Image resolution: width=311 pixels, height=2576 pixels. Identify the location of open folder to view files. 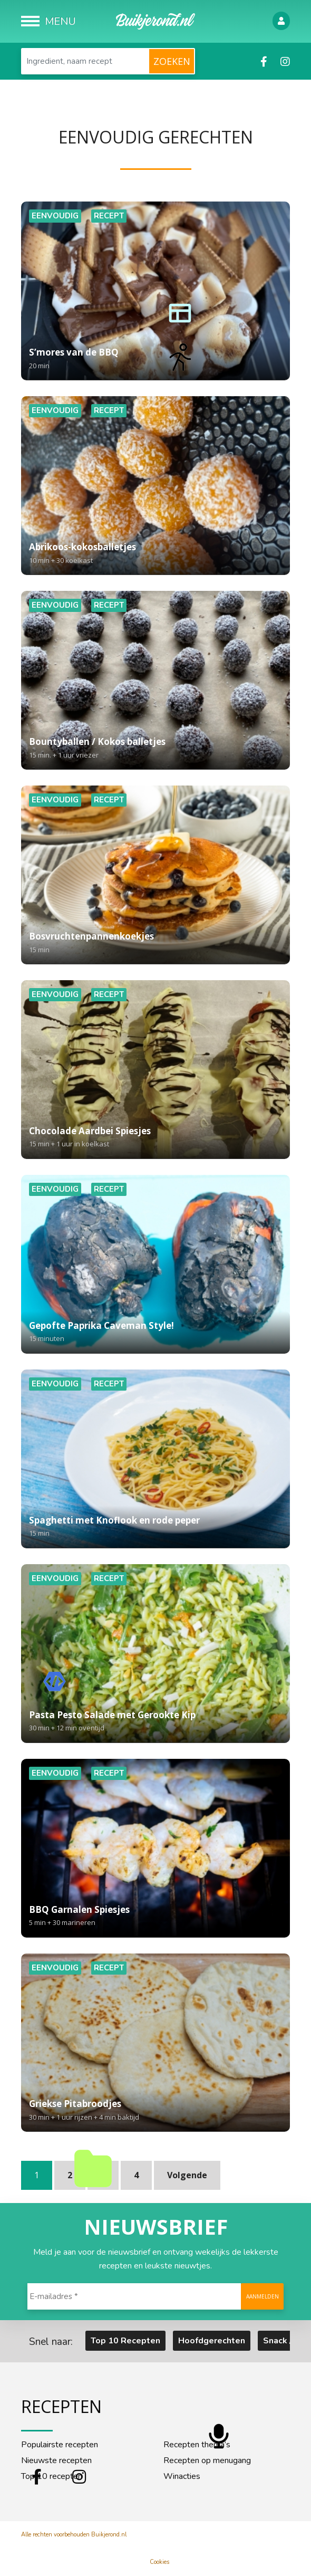
(93, 2168).